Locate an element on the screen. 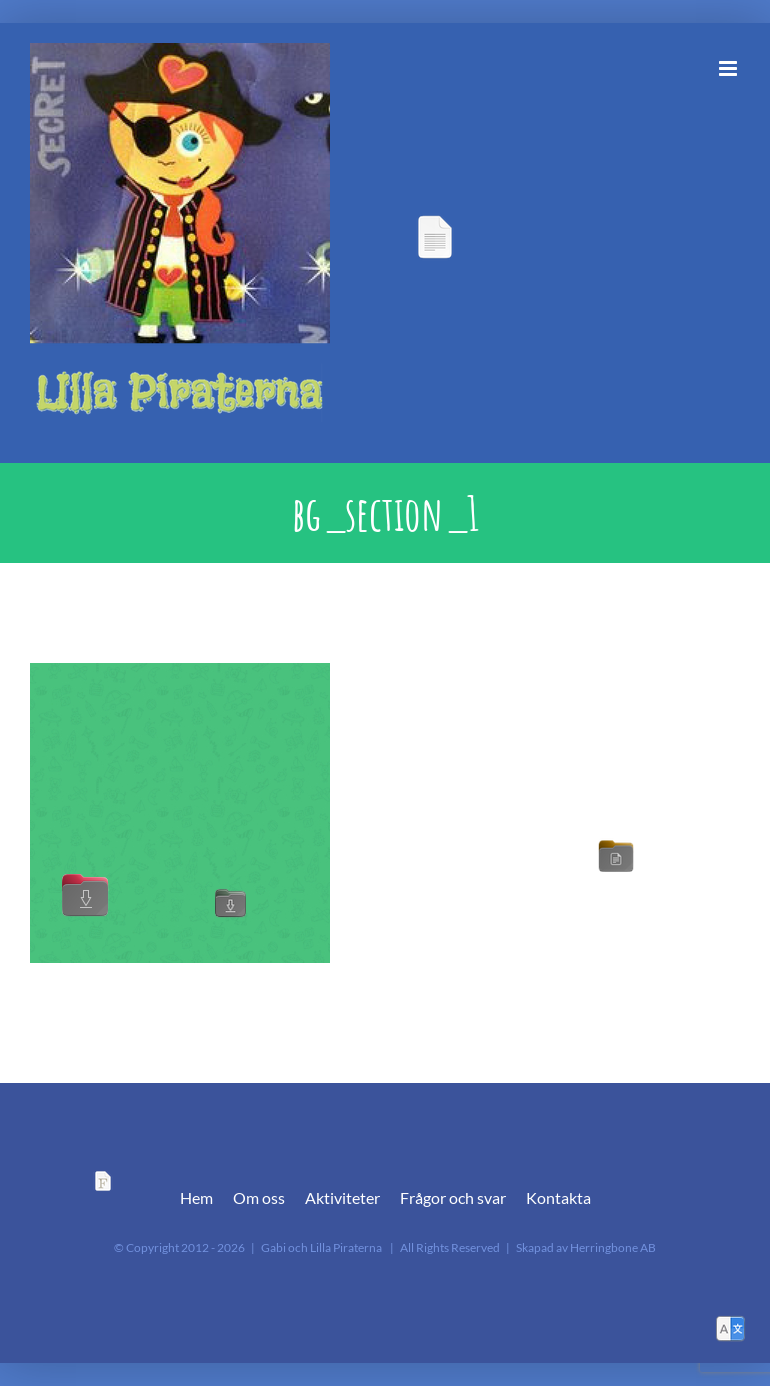  open your downloads folder is located at coordinates (85, 895).